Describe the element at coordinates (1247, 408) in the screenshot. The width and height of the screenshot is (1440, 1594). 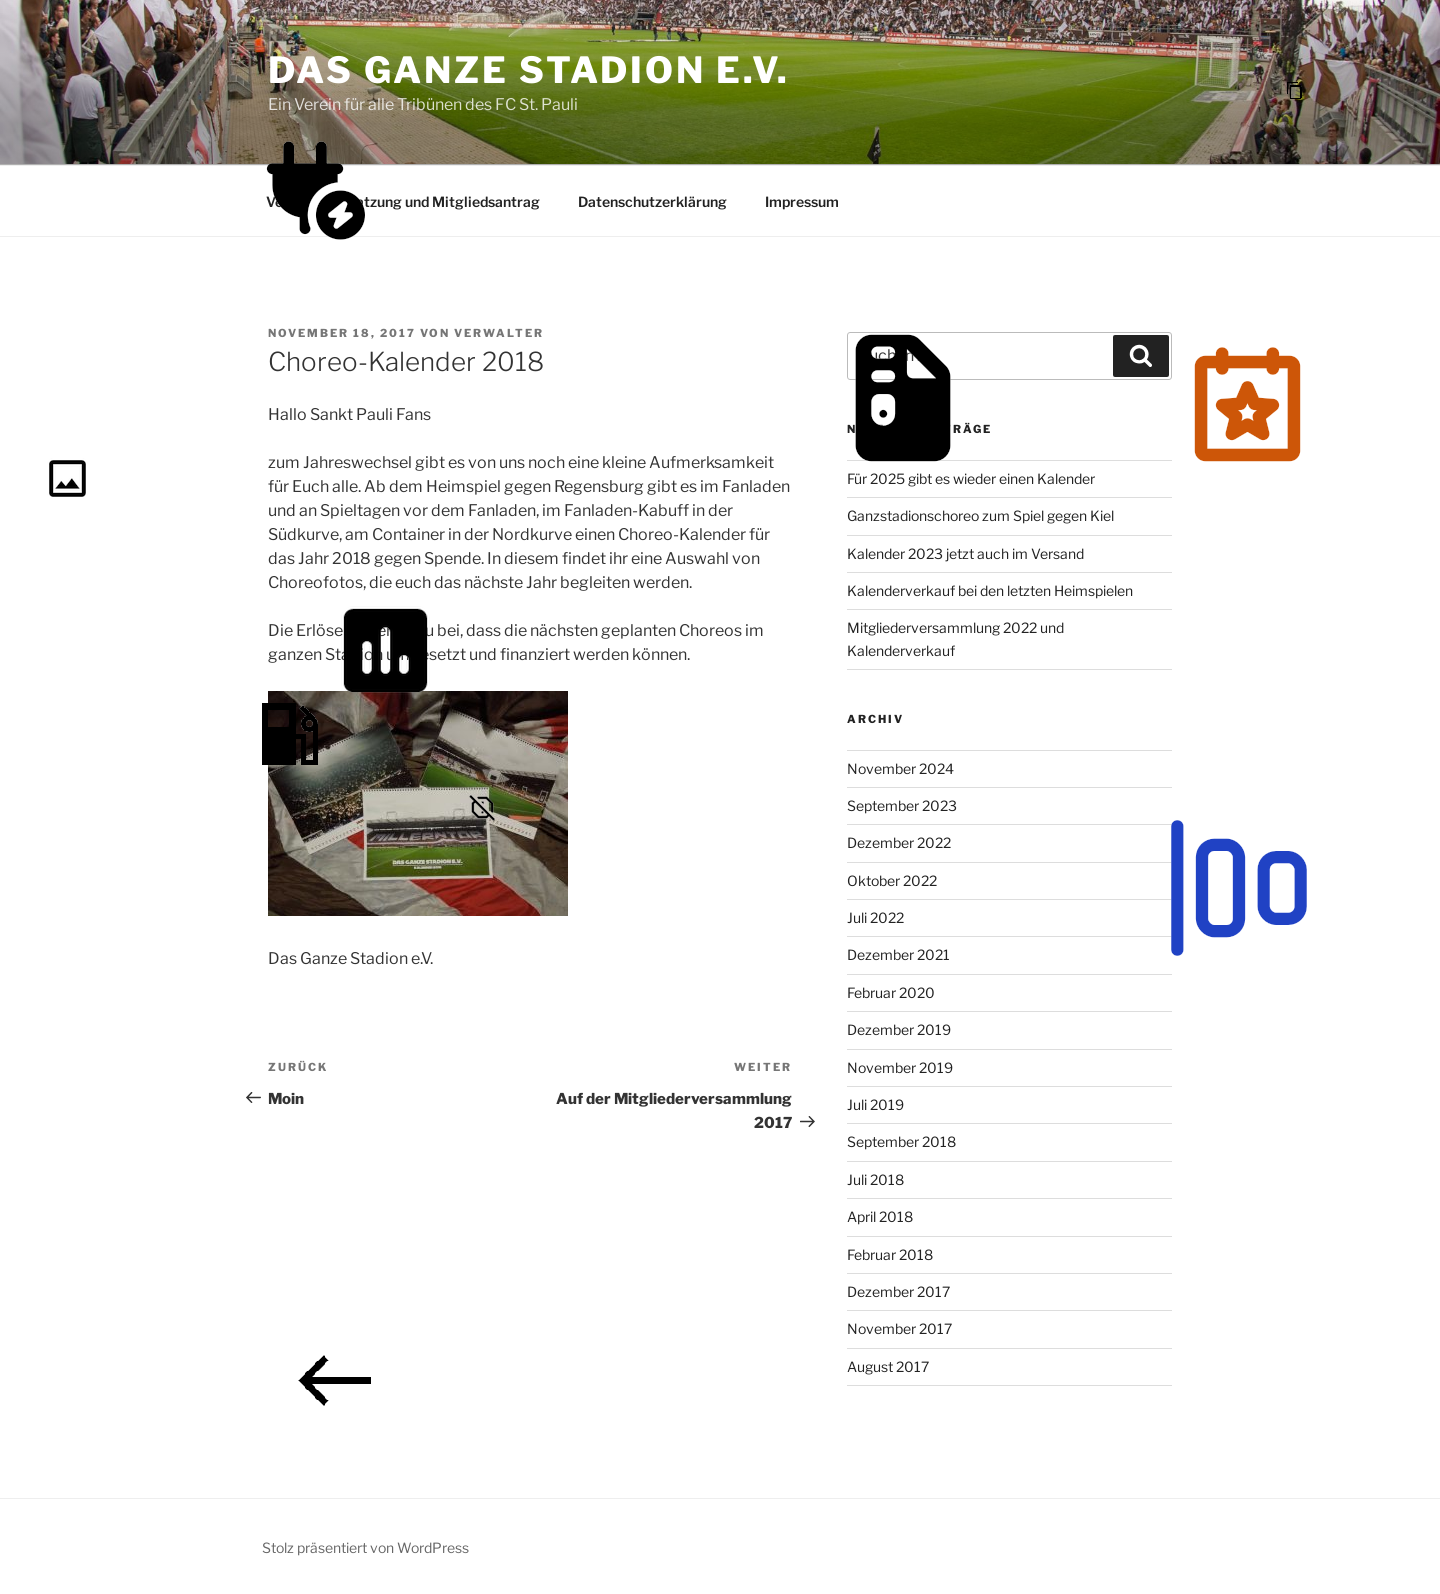
I see `view favorite or starred events` at that location.